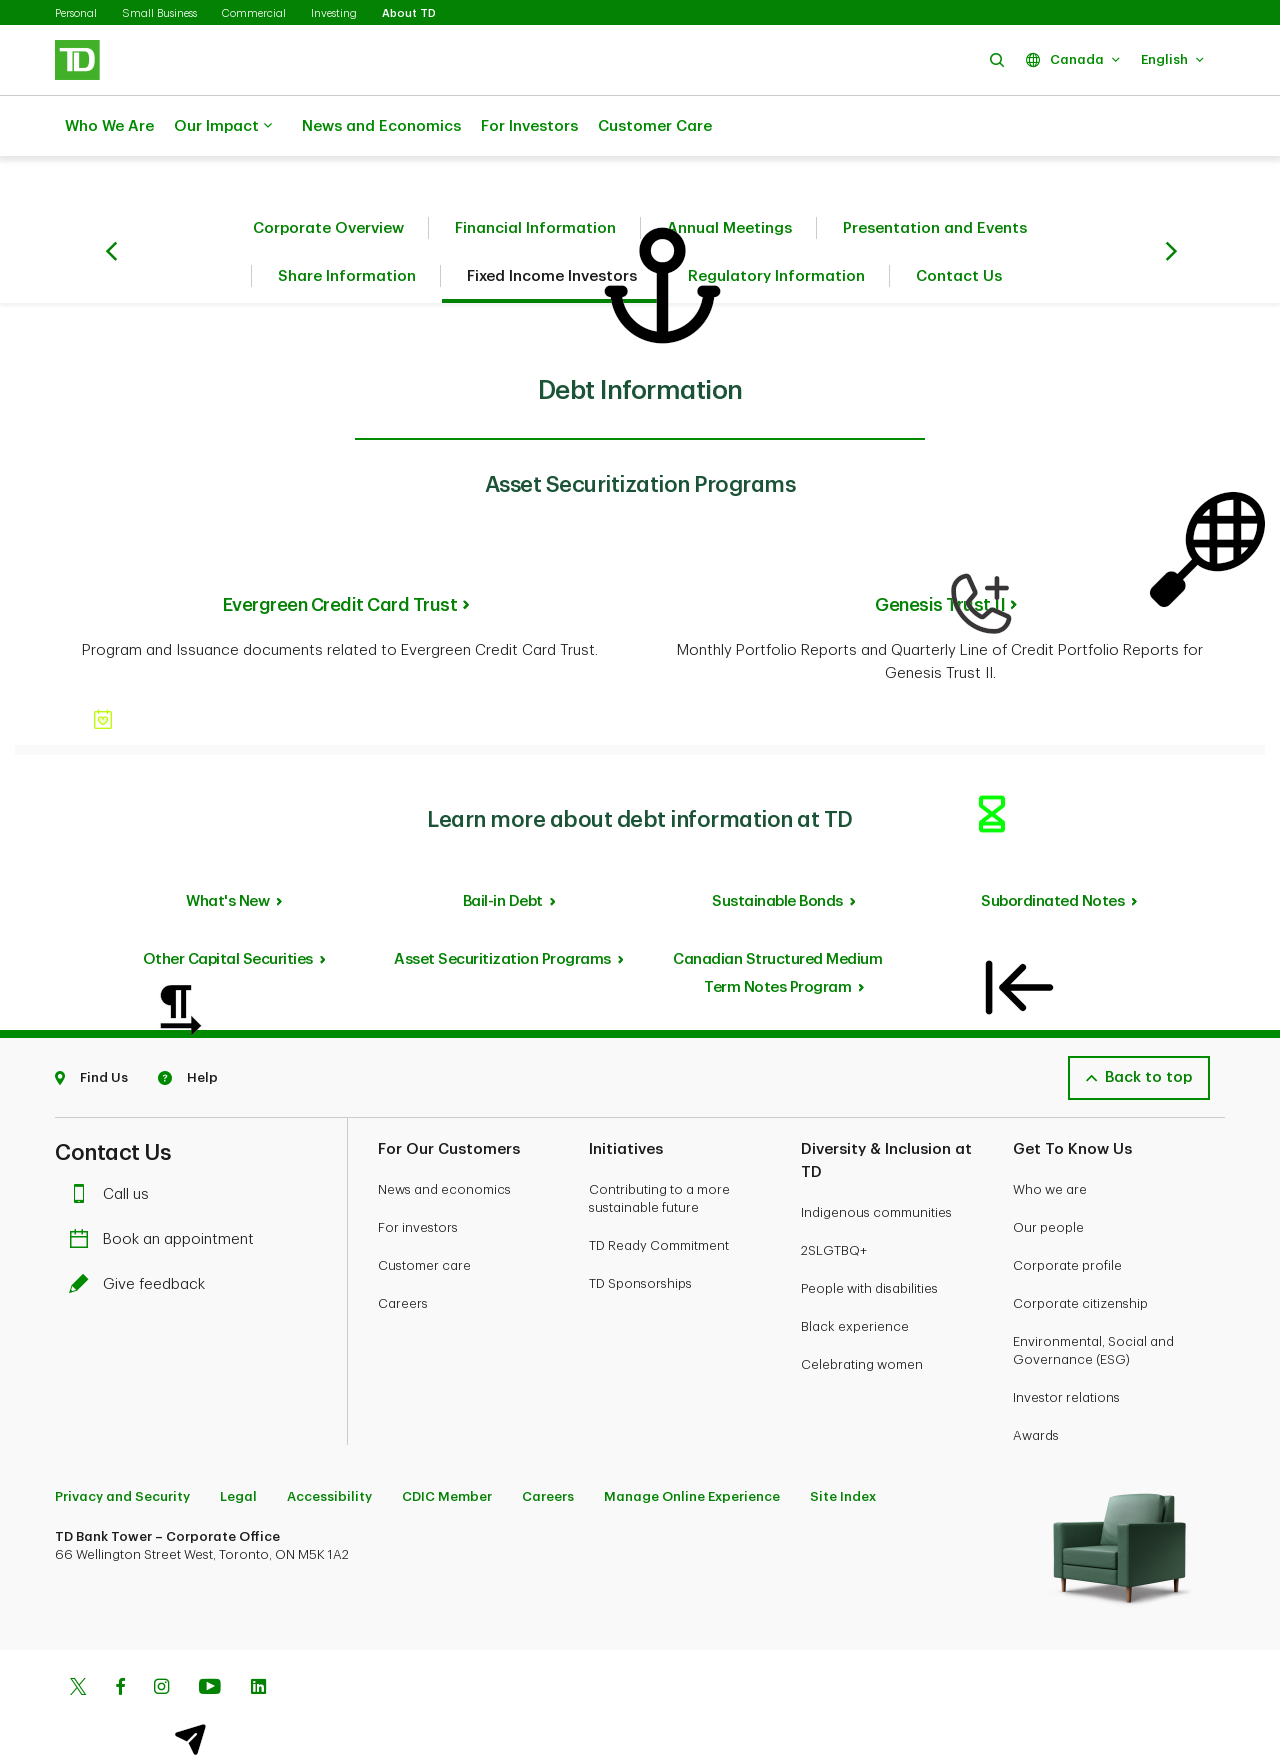  Describe the element at coordinates (191, 1738) in the screenshot. I see `send a message` at that location.